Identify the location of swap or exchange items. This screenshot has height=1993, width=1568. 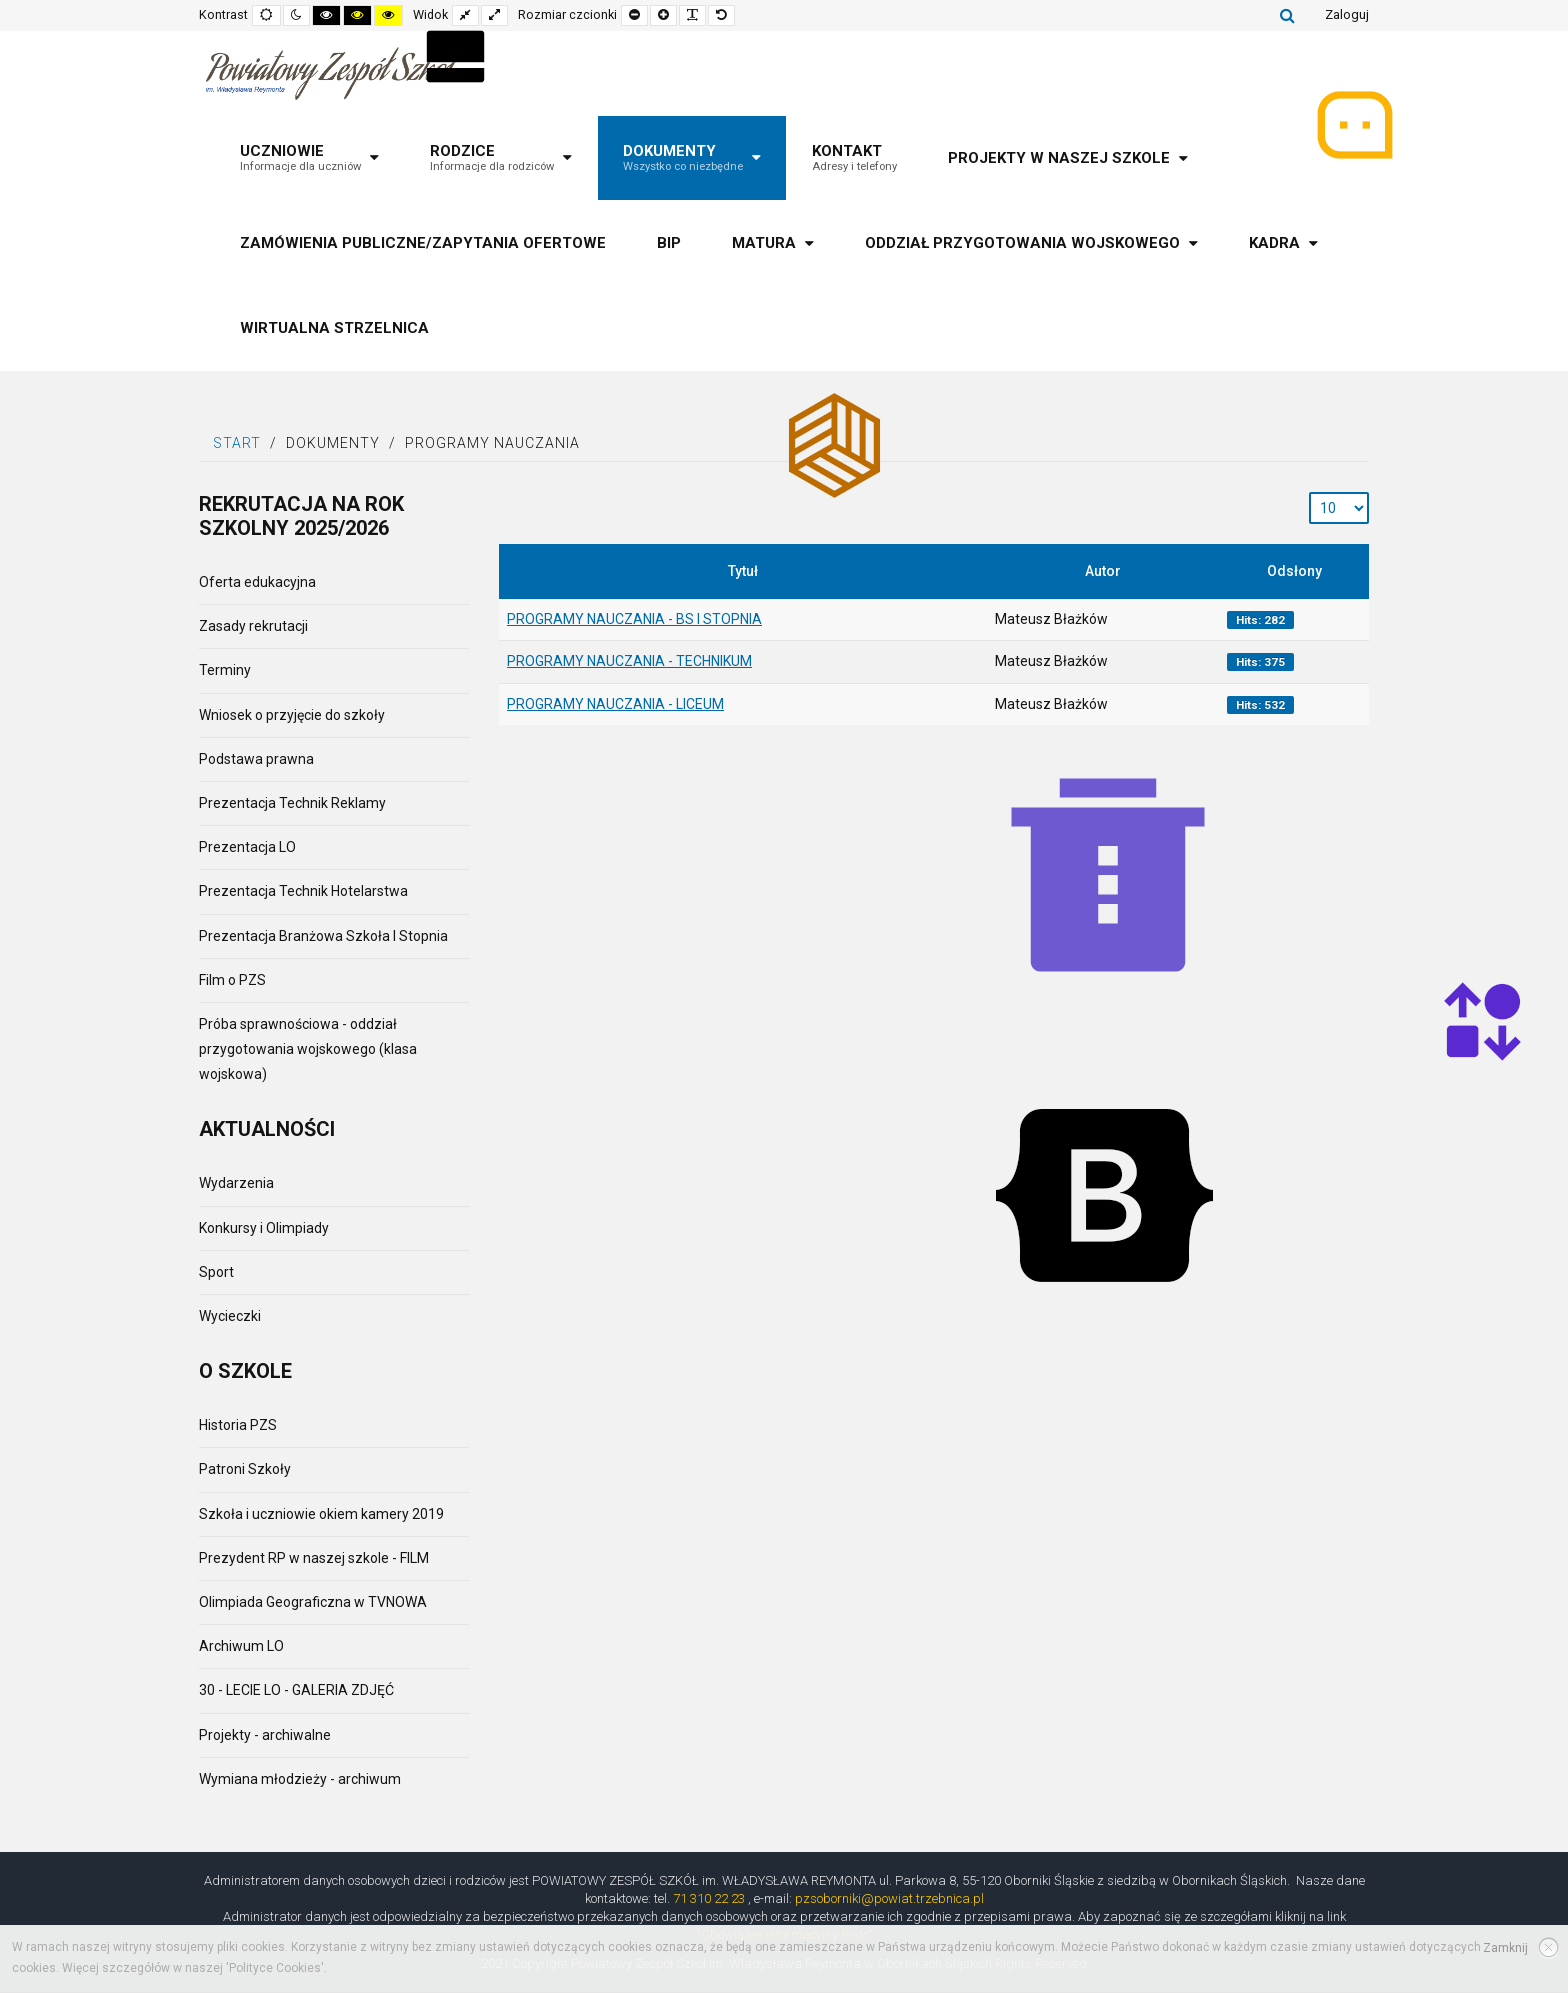
(1482, 1021).